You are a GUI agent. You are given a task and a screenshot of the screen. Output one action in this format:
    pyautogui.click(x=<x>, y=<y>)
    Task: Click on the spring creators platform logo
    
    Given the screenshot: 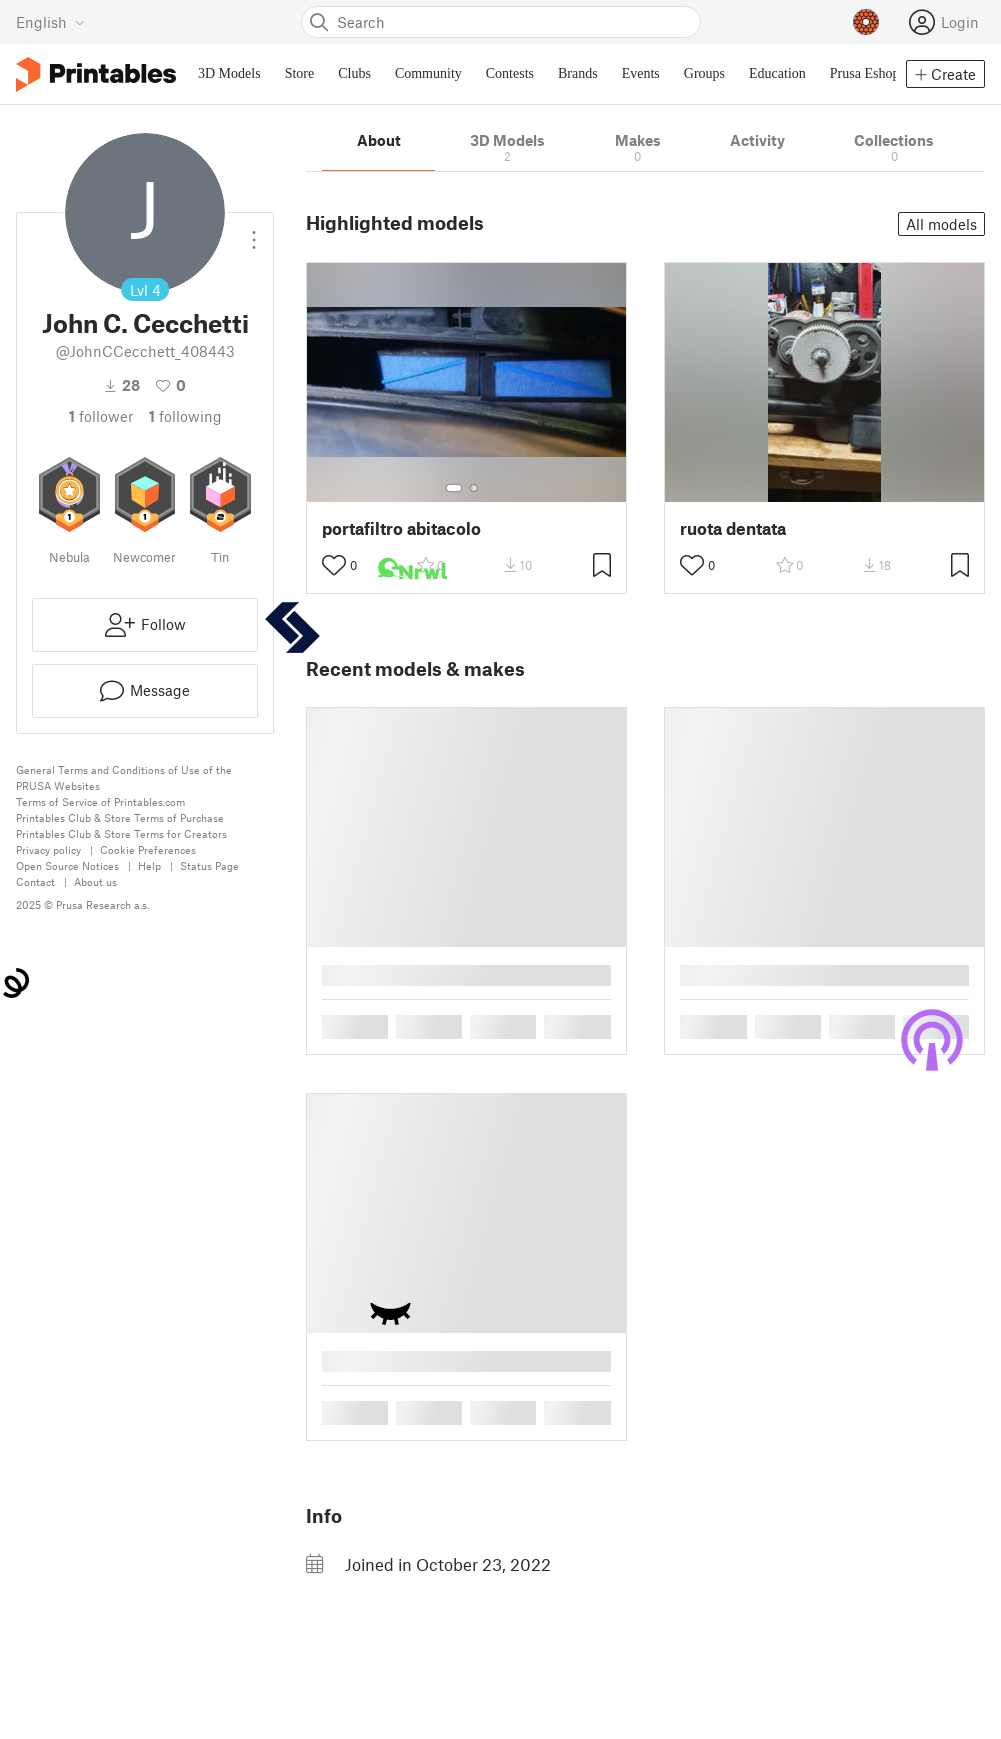 What is the action you would take?
    pyautogui.click(x=16, y=983)
    